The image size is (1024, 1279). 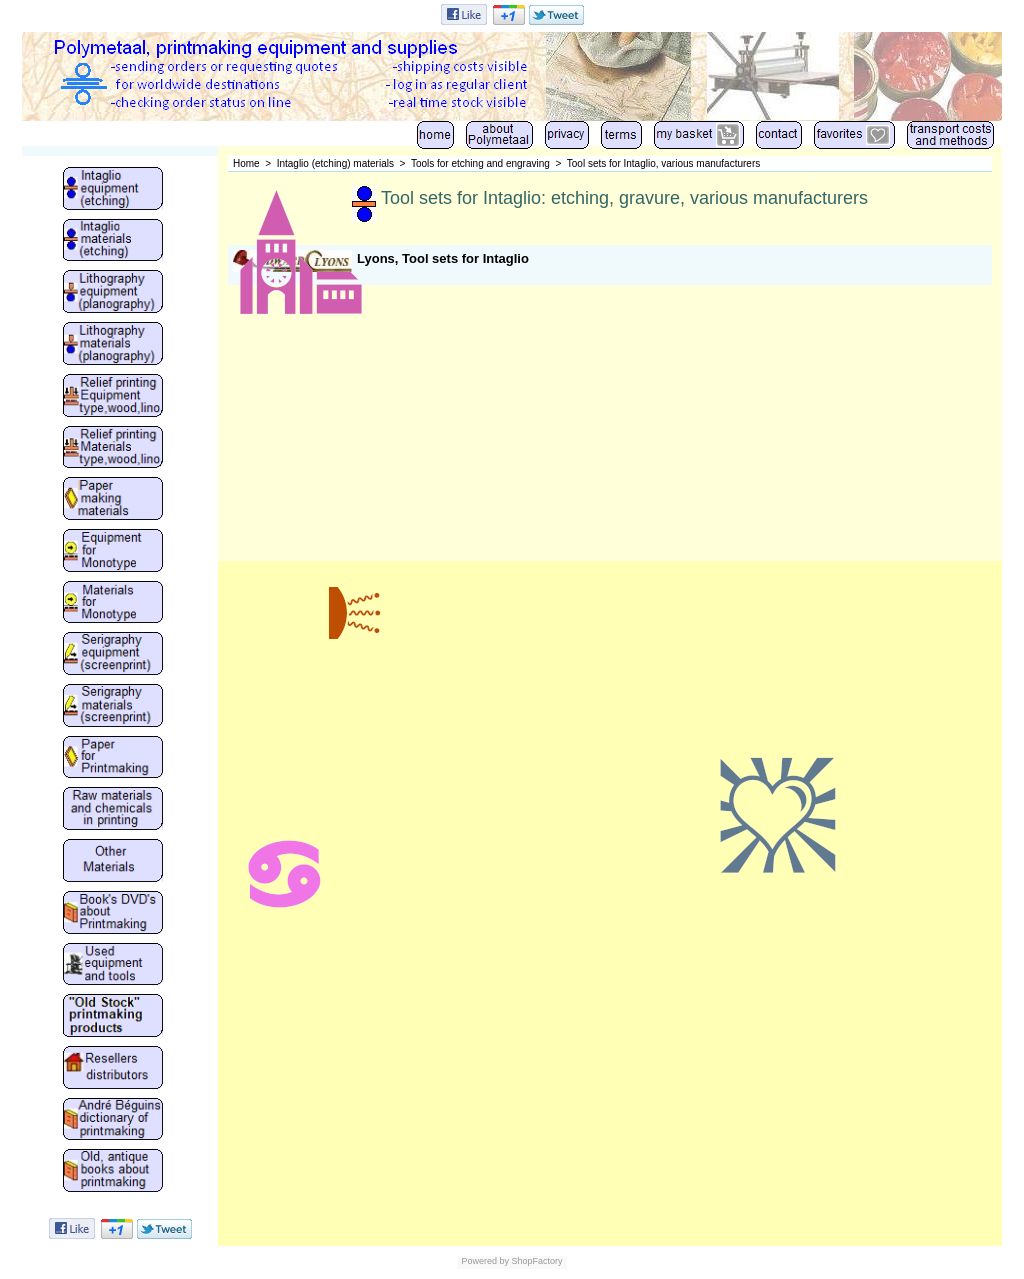 What do you see at coordinates (301, 252) in the screenshot?
I see `locate nearby churches or places of worship` at bounding box center [301, 252].